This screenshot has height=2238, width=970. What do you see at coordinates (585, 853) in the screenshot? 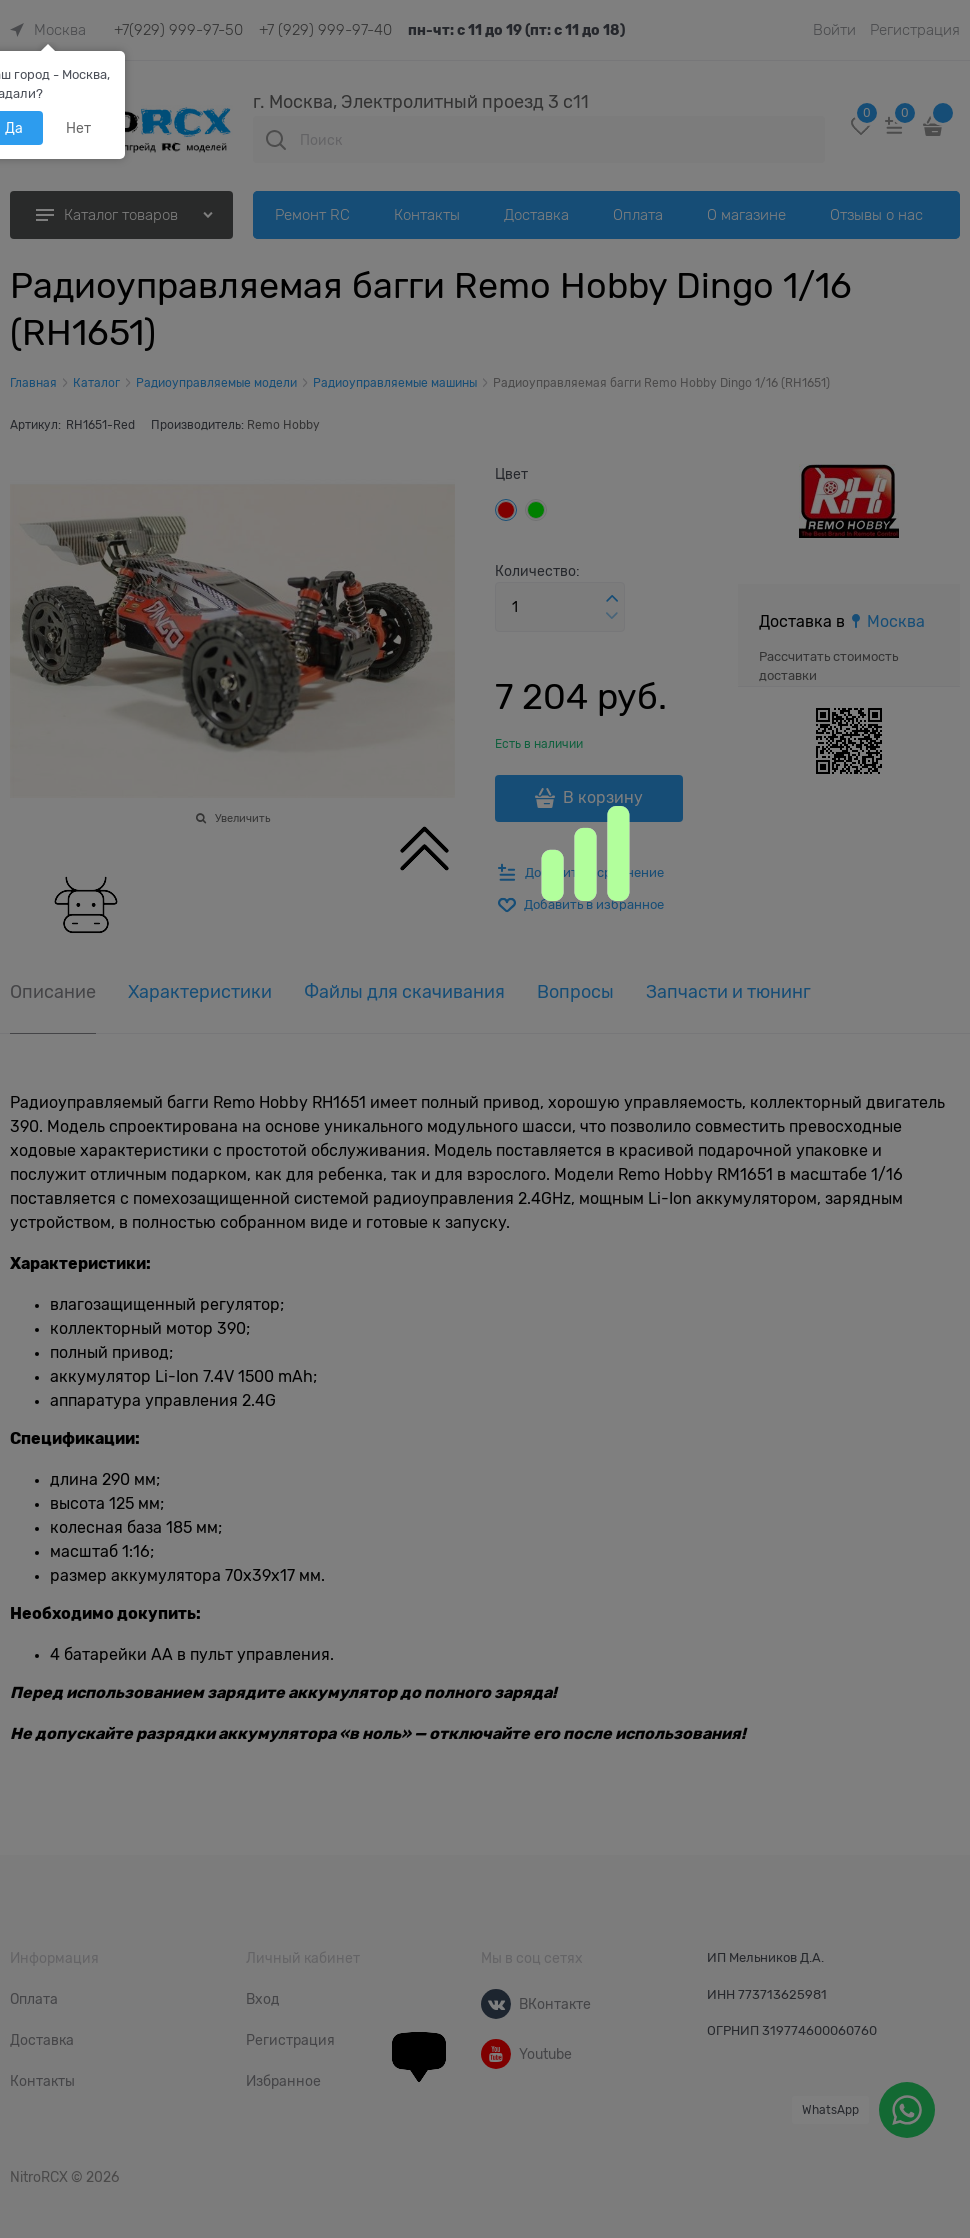
I see `view analytics or statistics` at bounding box center [585, 853].